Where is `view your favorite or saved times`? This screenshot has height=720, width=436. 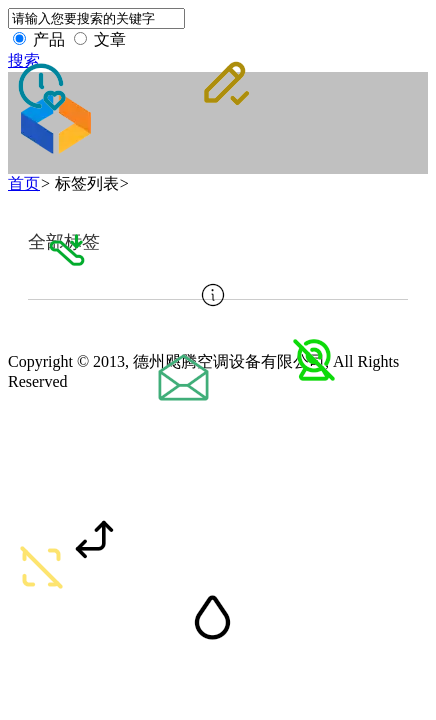 view your favorite or saved times is located at coordinates (41, 86).